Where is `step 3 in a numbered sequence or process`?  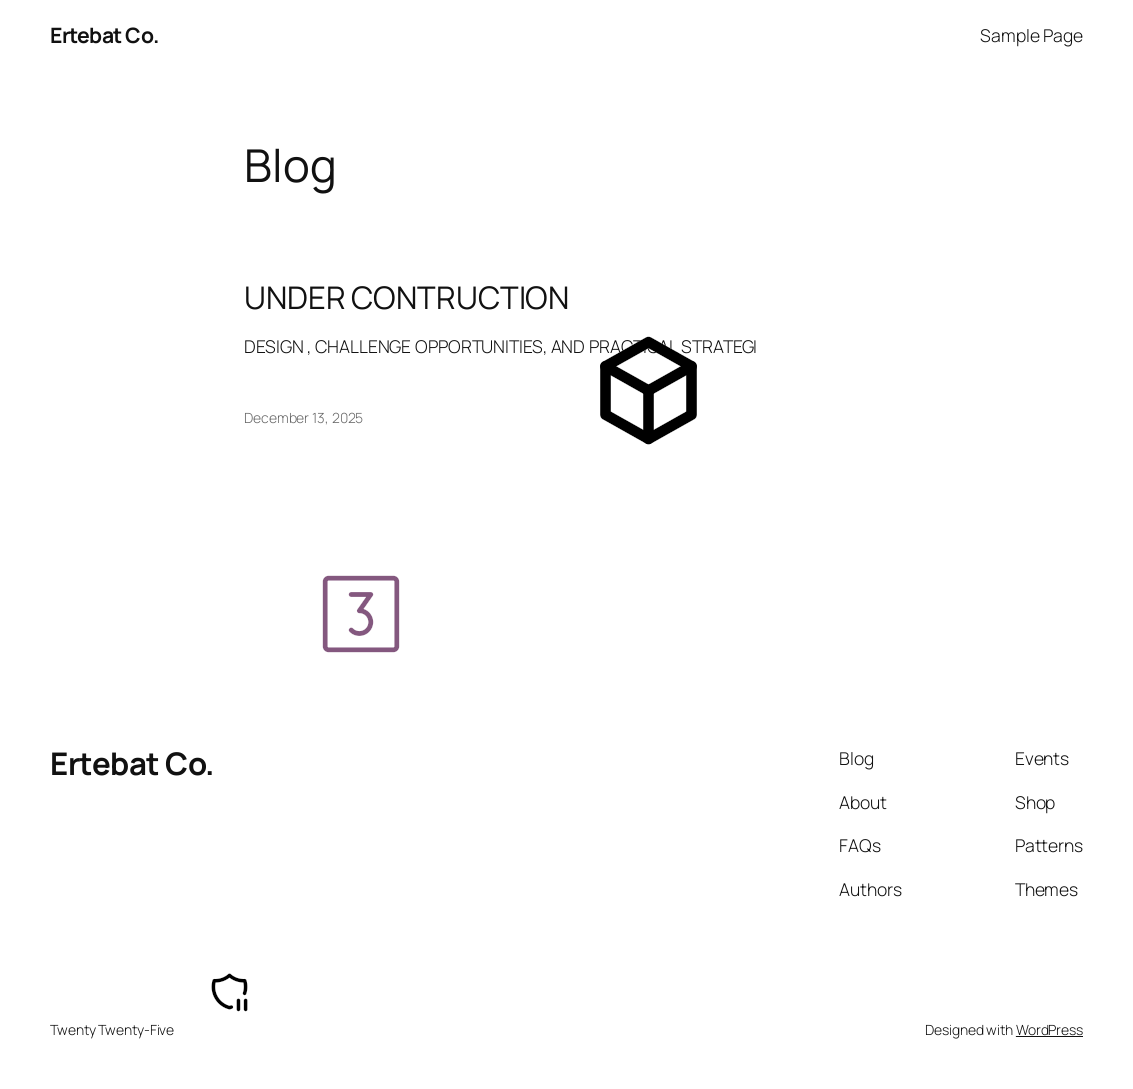 step 3 in a numbered sequence or process is located at coordinates (361, 614).